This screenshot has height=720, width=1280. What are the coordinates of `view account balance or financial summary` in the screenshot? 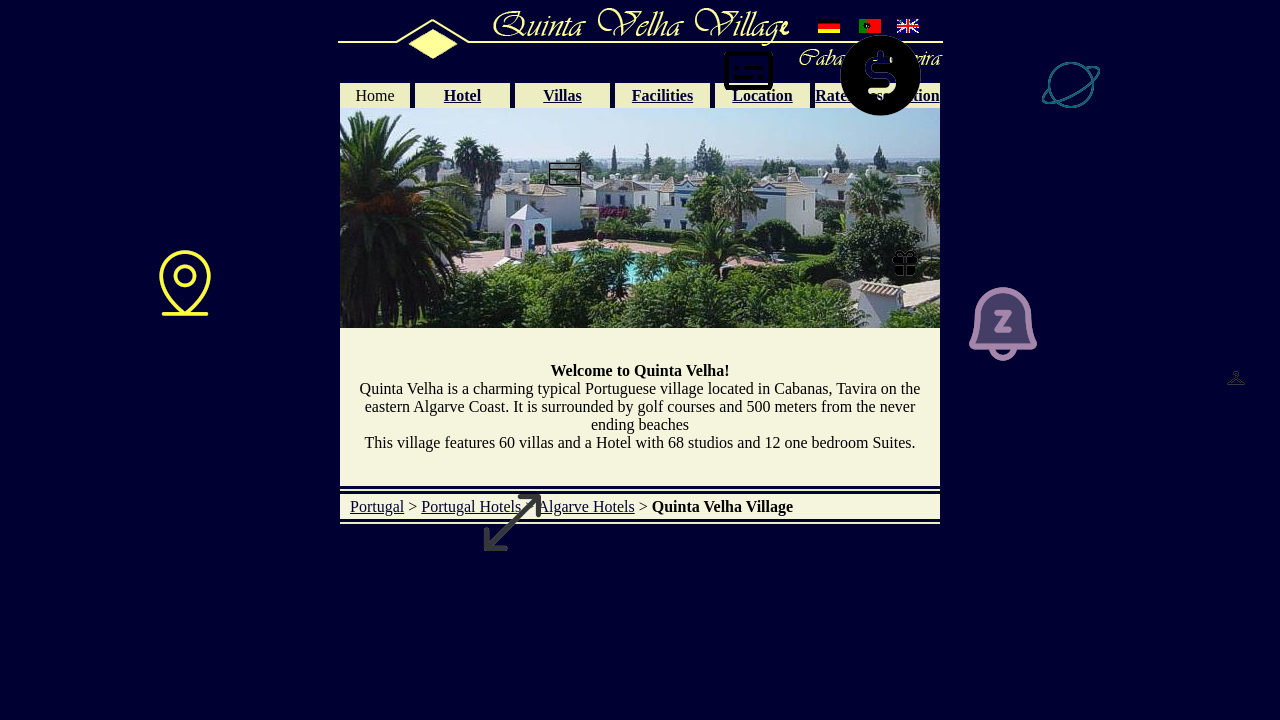 It's located at (880, 75).